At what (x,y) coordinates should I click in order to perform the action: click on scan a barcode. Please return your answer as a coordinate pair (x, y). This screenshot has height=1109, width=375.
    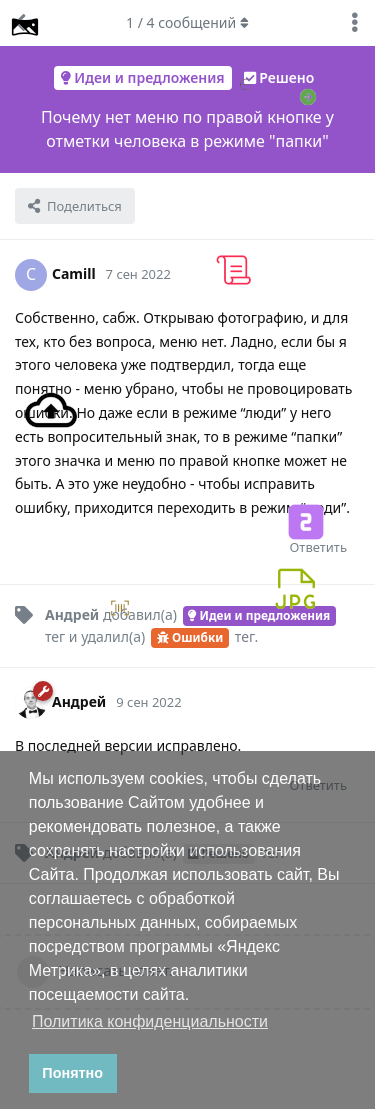
    Looking at the image, I should click on (120, 608).